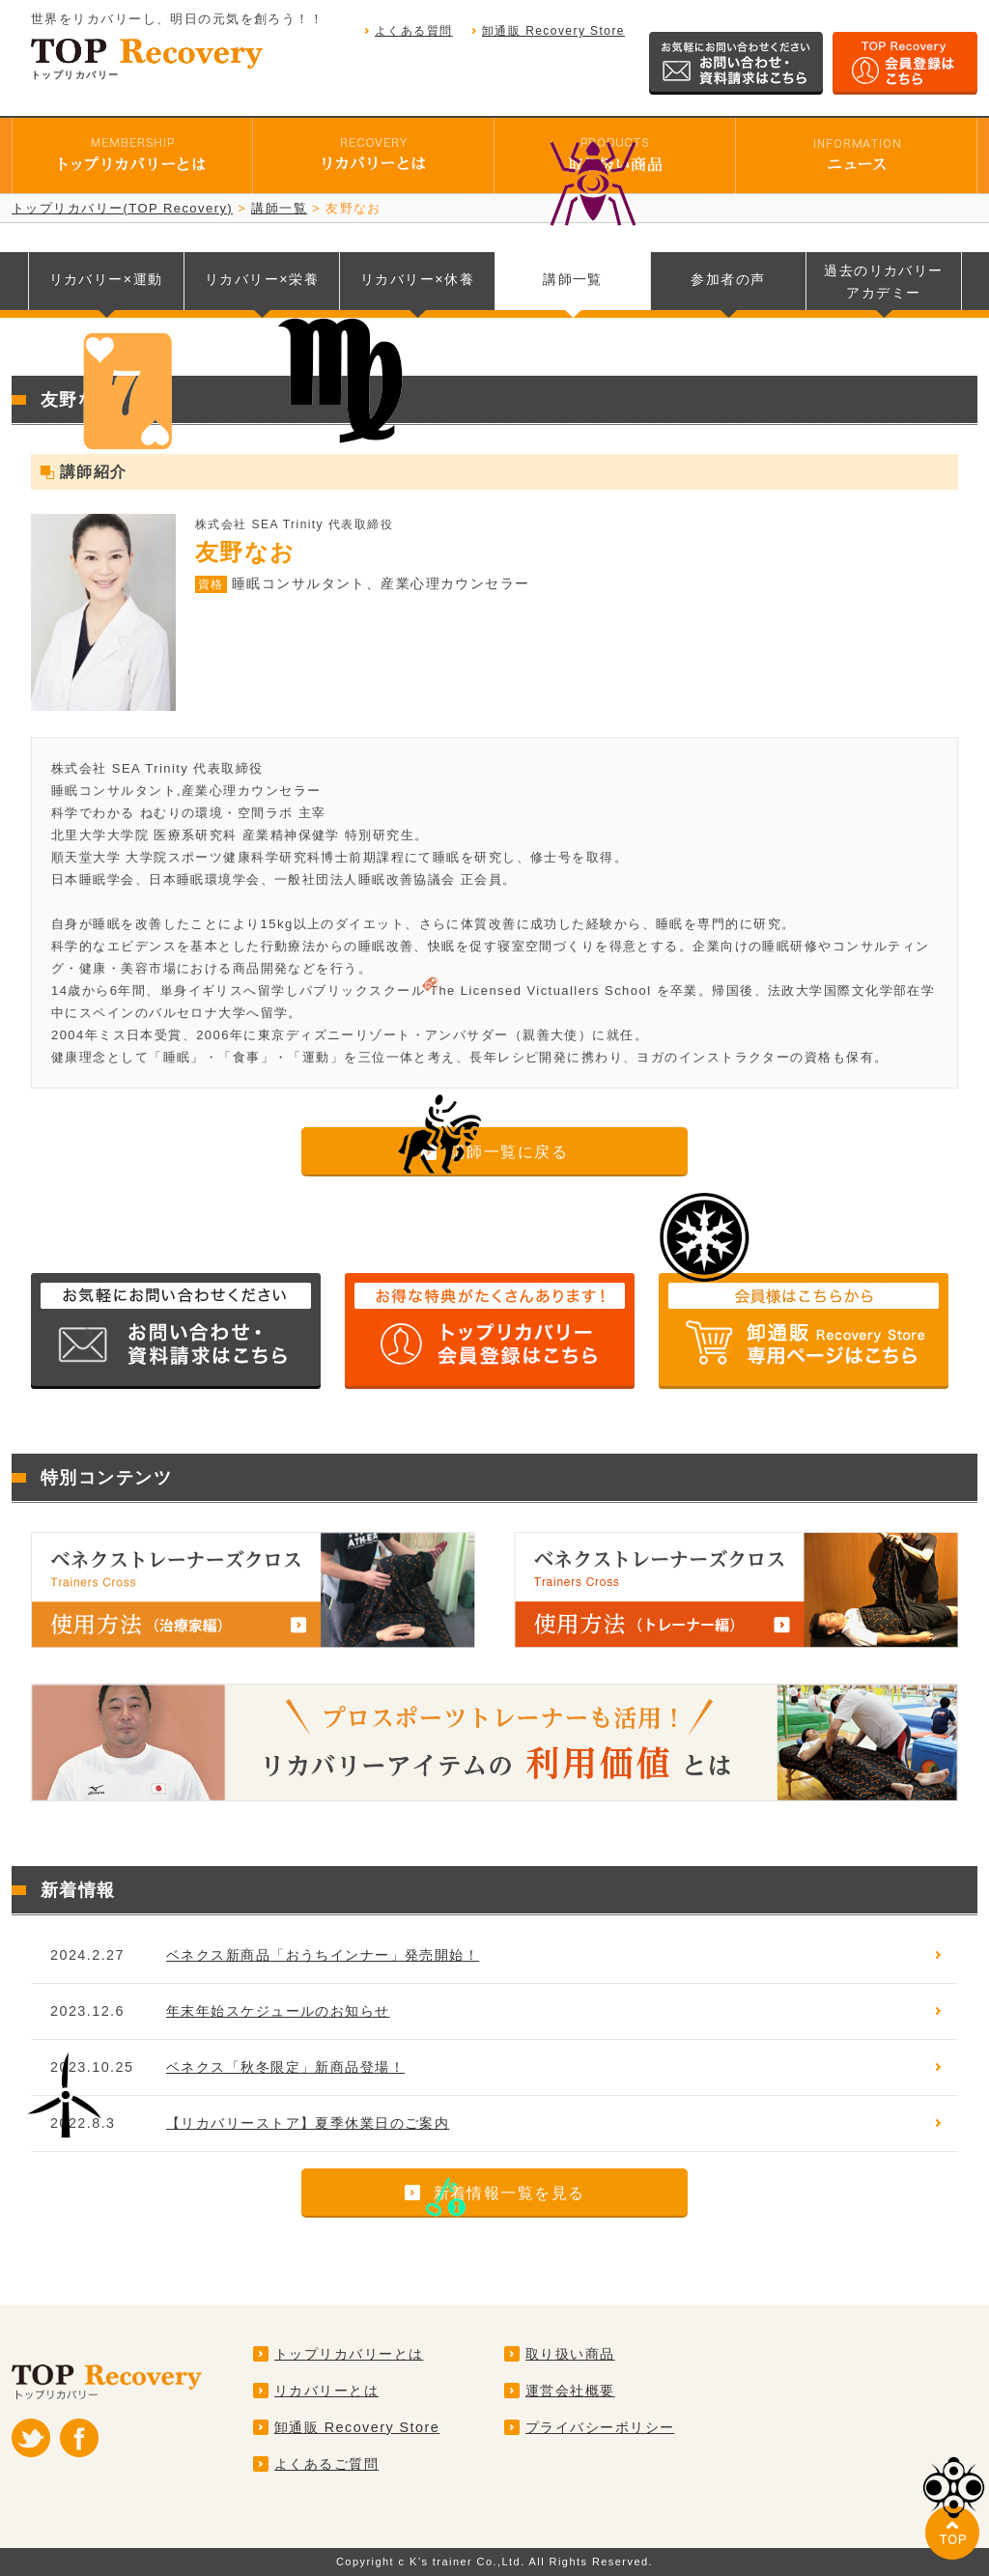 Image resolution: width=989 pixels, height=2576 pixels. Describe the element at coordinates (430, 984) in the screenshot. I see `view price or discount information` at that location.